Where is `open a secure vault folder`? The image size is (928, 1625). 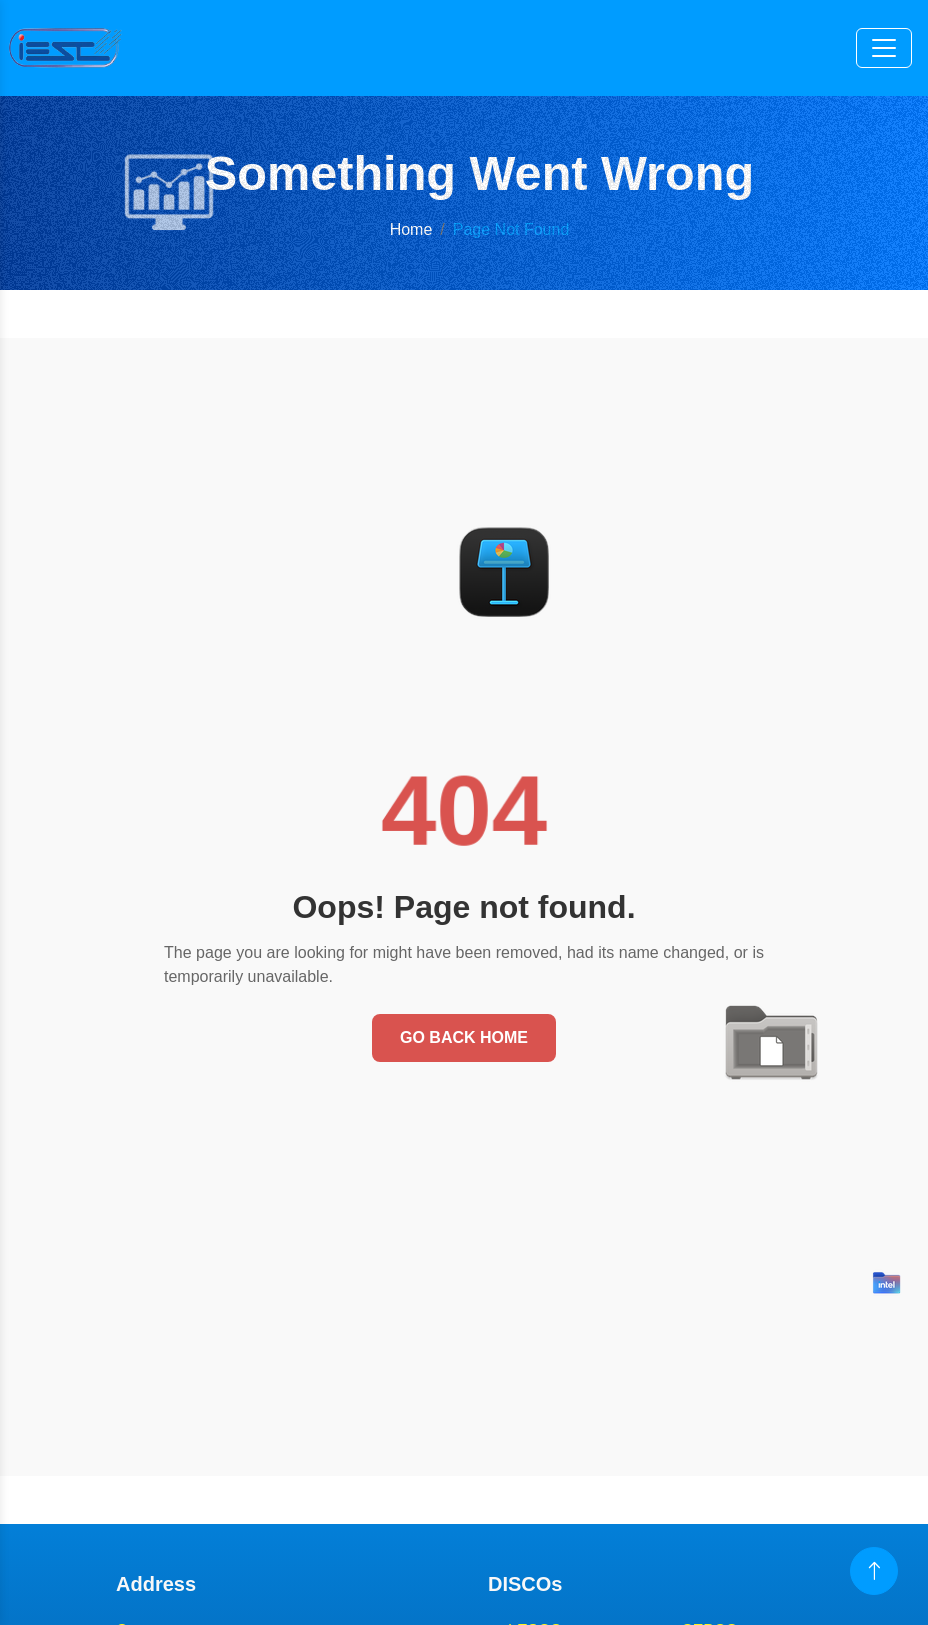
open a secure vault folder is located at coordinates (771, 1044).